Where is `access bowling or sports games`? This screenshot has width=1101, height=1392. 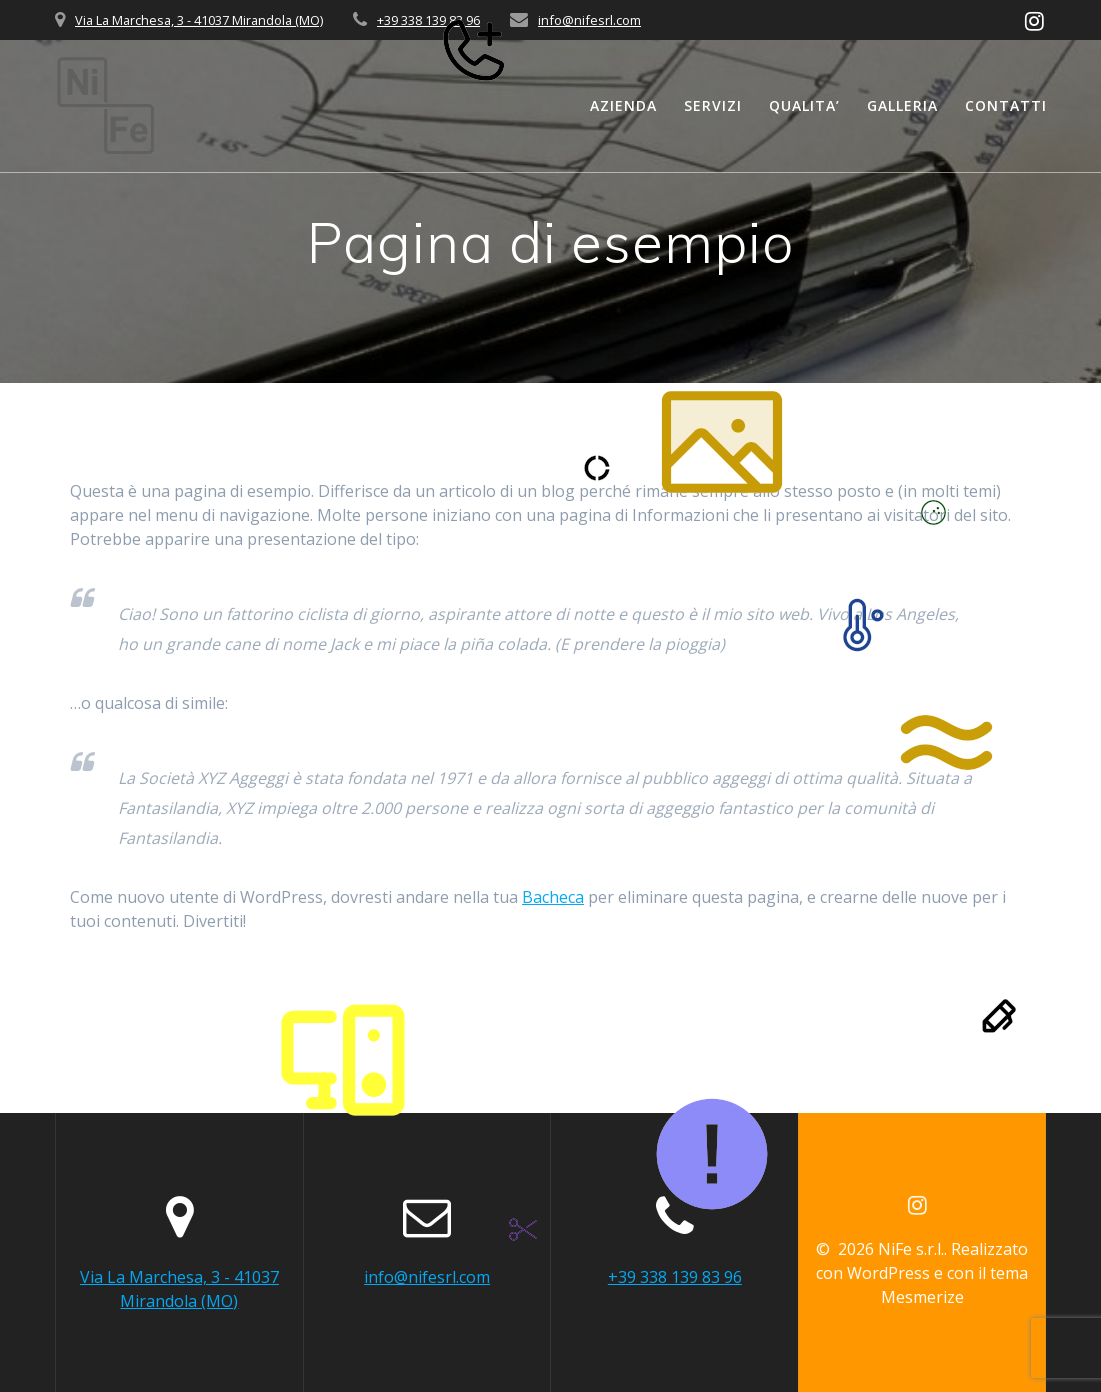 access bowling or sports games is located at coordinates (933, 512).